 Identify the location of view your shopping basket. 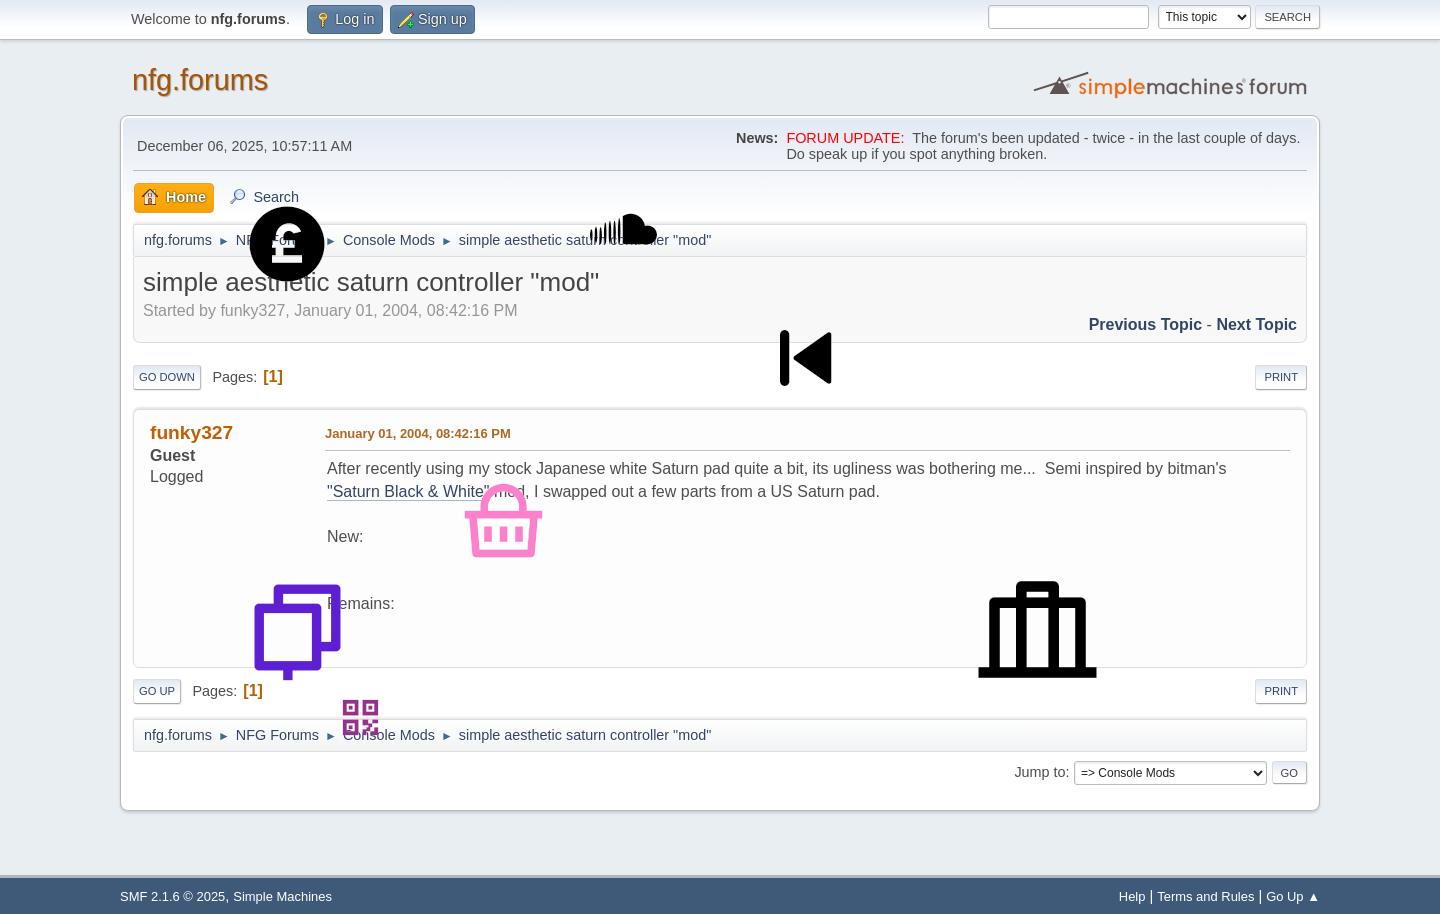
(503, 522).